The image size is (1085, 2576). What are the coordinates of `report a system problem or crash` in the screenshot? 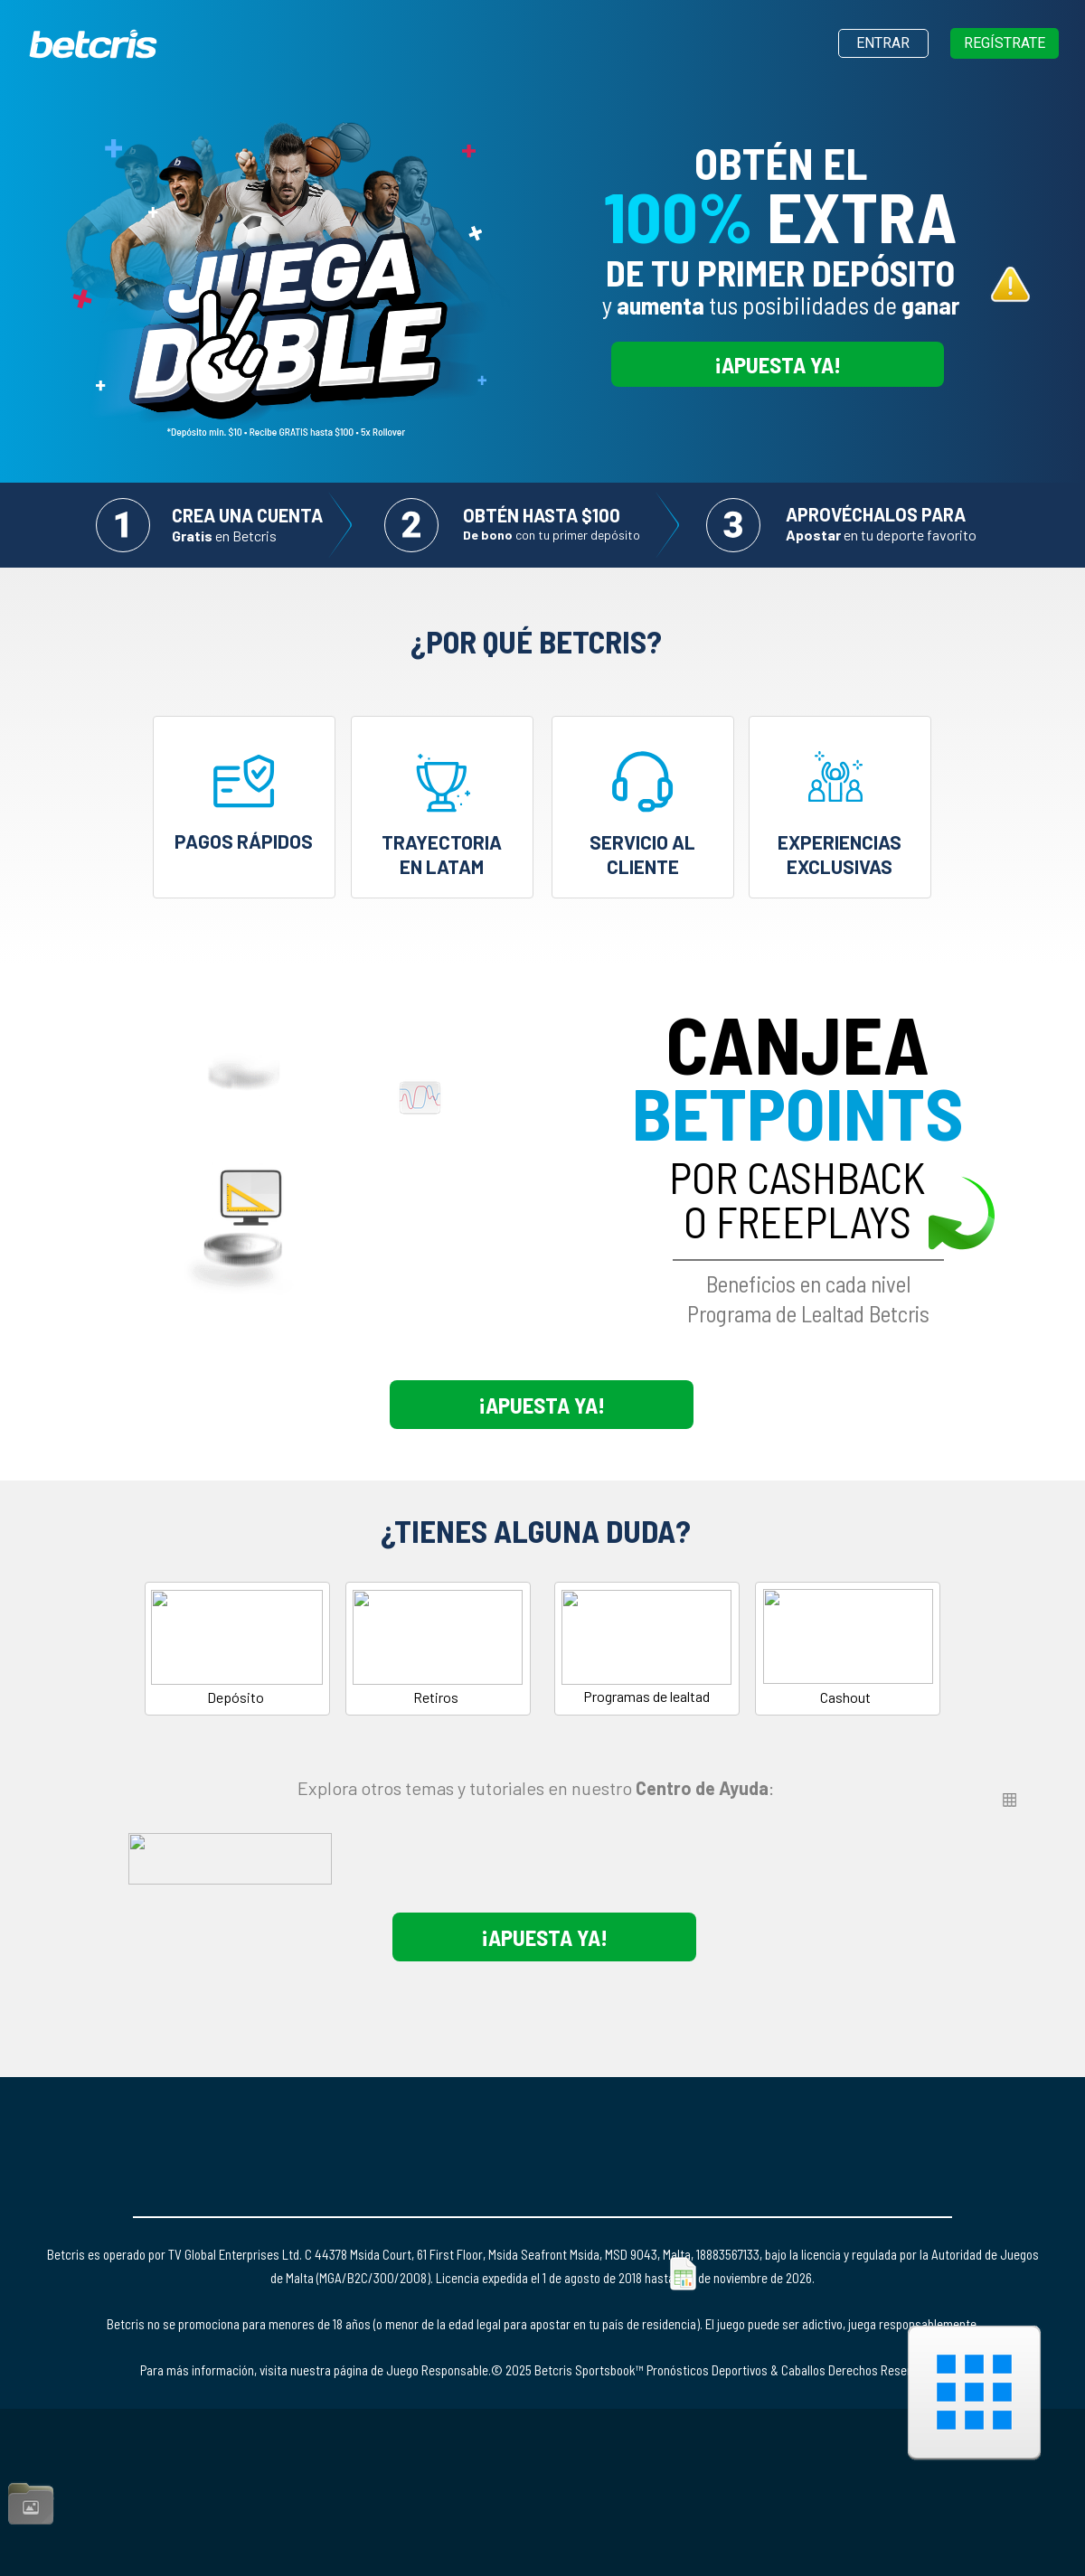 It's located at (1010, 284).